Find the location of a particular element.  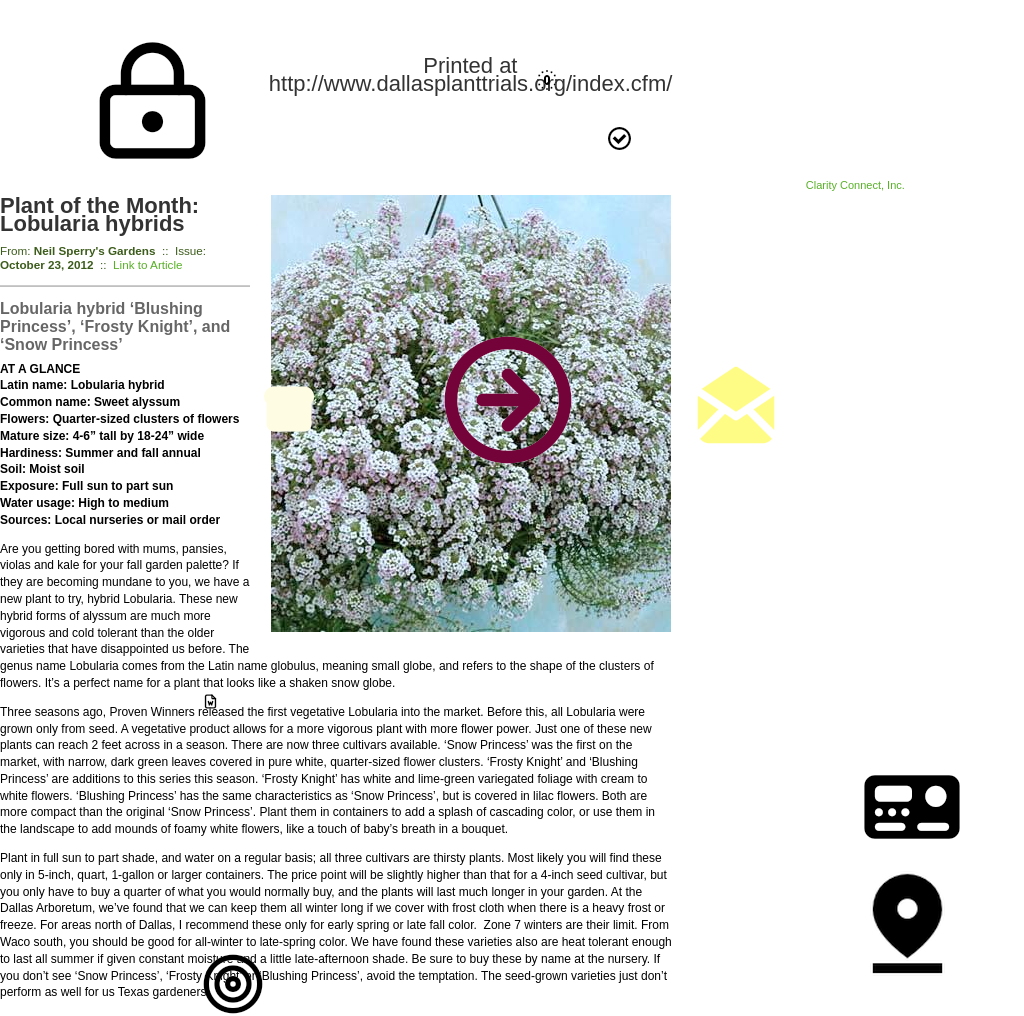

drop a pin to mark a location is located at coordinates (907, 923).